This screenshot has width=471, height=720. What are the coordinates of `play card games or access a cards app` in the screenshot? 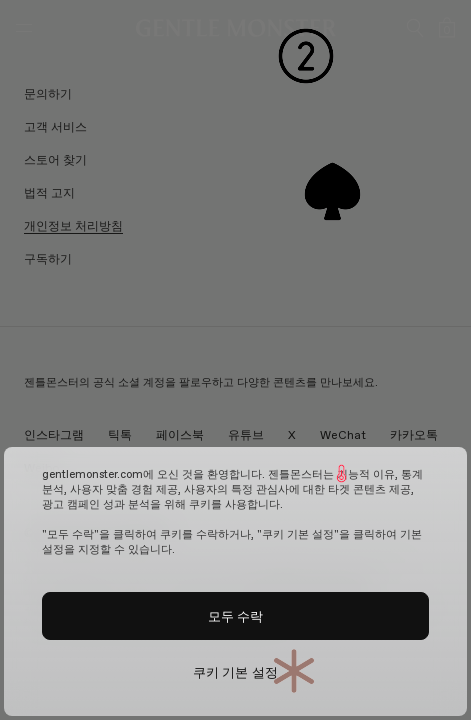 It's located at (332, 192).